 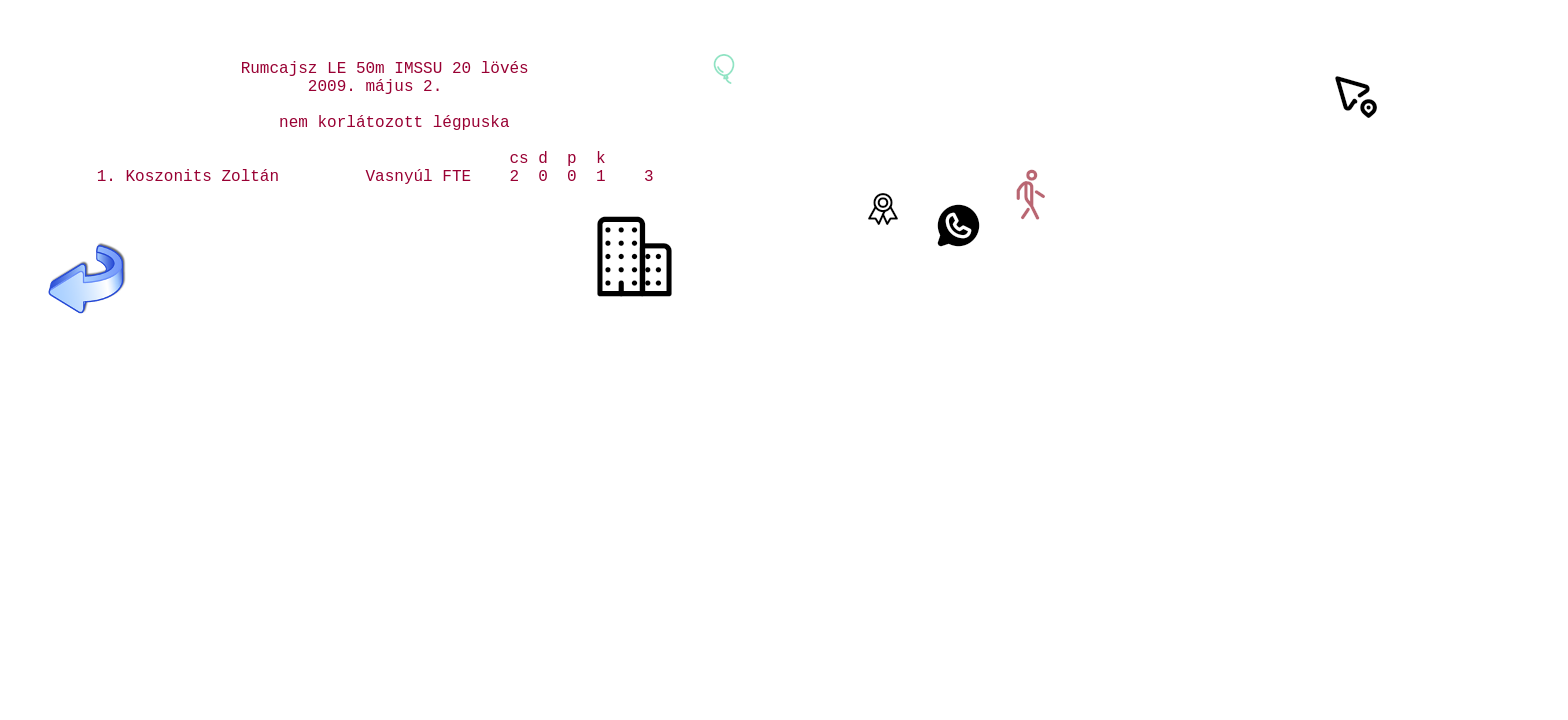 What do you see at coordinates (1354, 95) in the screenshot?
I see `pin cursor location on map` at bounding box center [1354, 95].